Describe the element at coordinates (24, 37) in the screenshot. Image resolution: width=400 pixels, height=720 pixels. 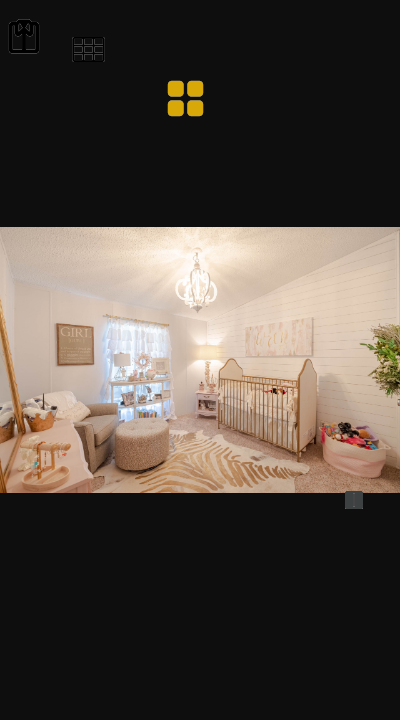
I see `view folded laundry or clothing items` at that location.